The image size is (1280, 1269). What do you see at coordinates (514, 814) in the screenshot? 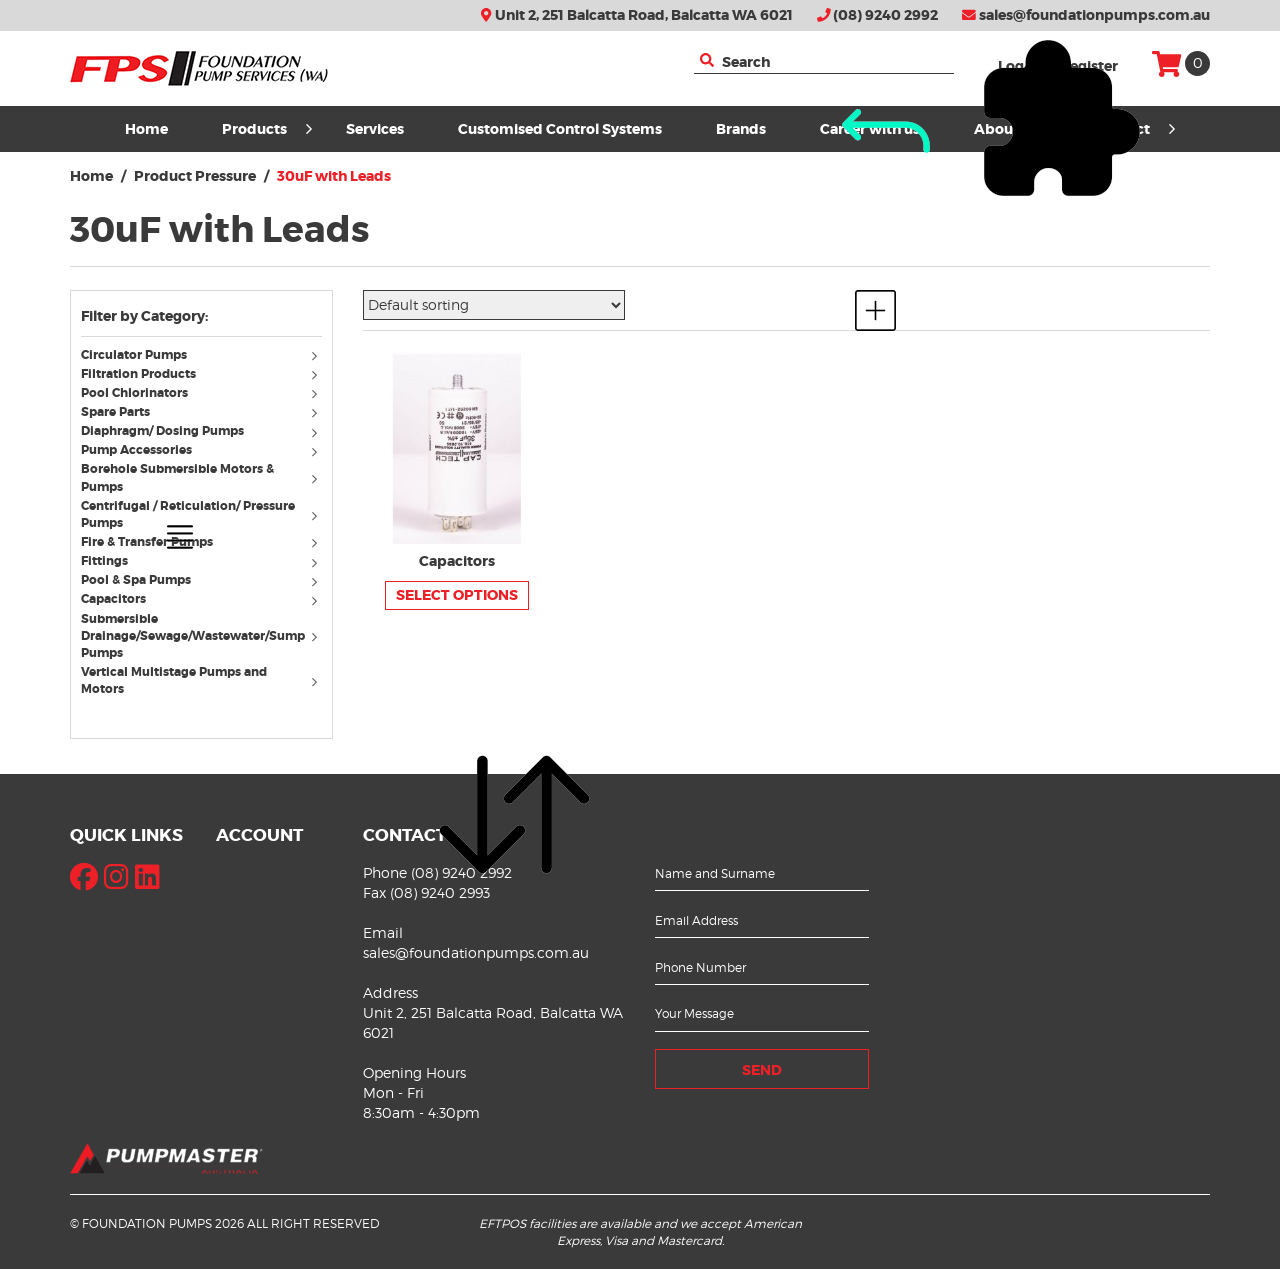
I see `swap or reorder items vertically` at bounding box center [514, 814].